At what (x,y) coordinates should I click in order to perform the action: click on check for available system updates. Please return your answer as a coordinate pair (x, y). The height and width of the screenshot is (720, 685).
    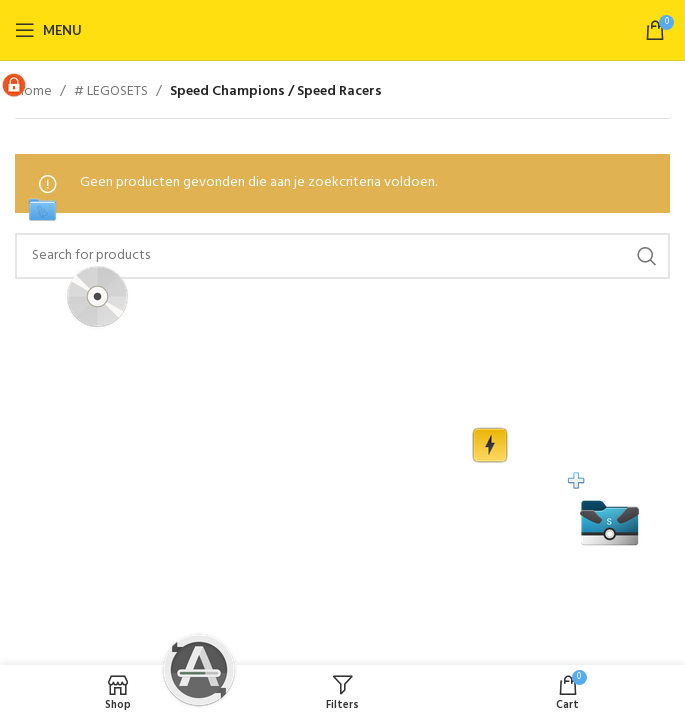
    Looking at the image, I should click on (199, 670).